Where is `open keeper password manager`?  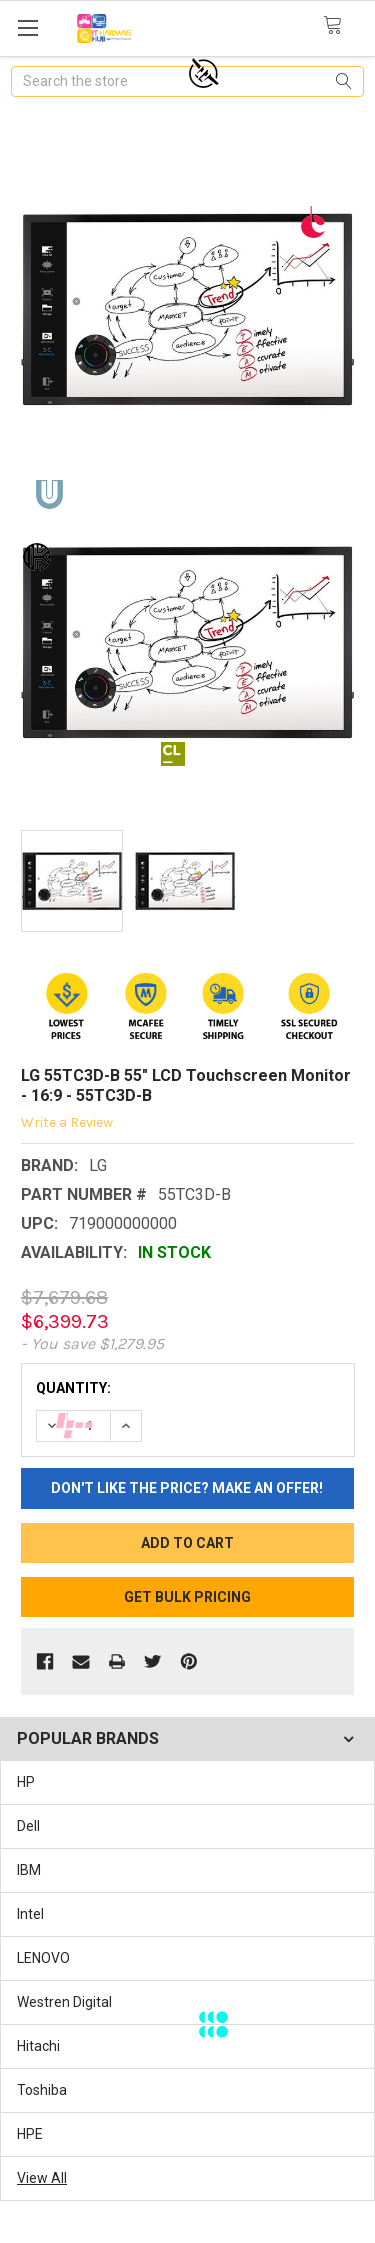
open keeper password manager is located at coordinates (37, 557).